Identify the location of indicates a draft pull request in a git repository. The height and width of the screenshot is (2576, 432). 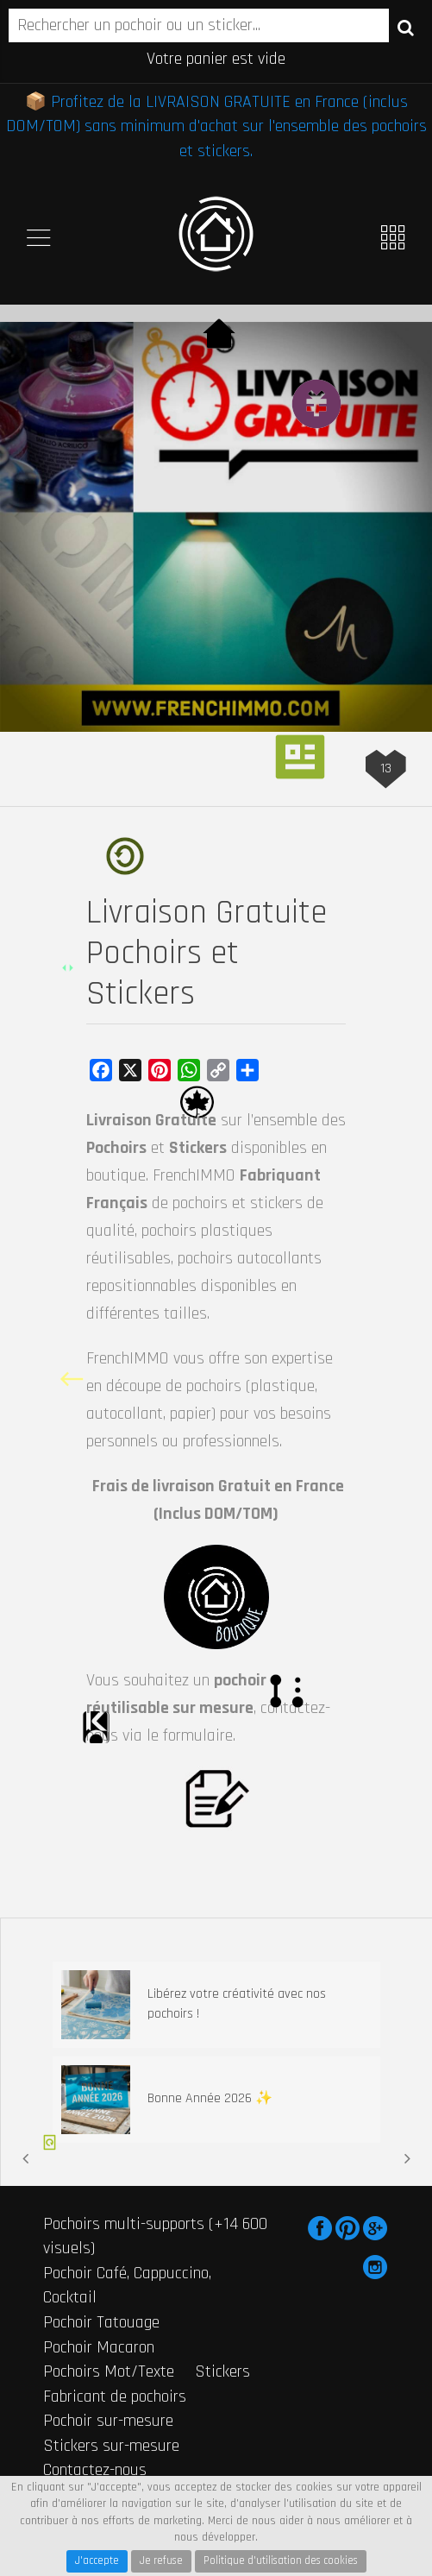
(286, 1691).